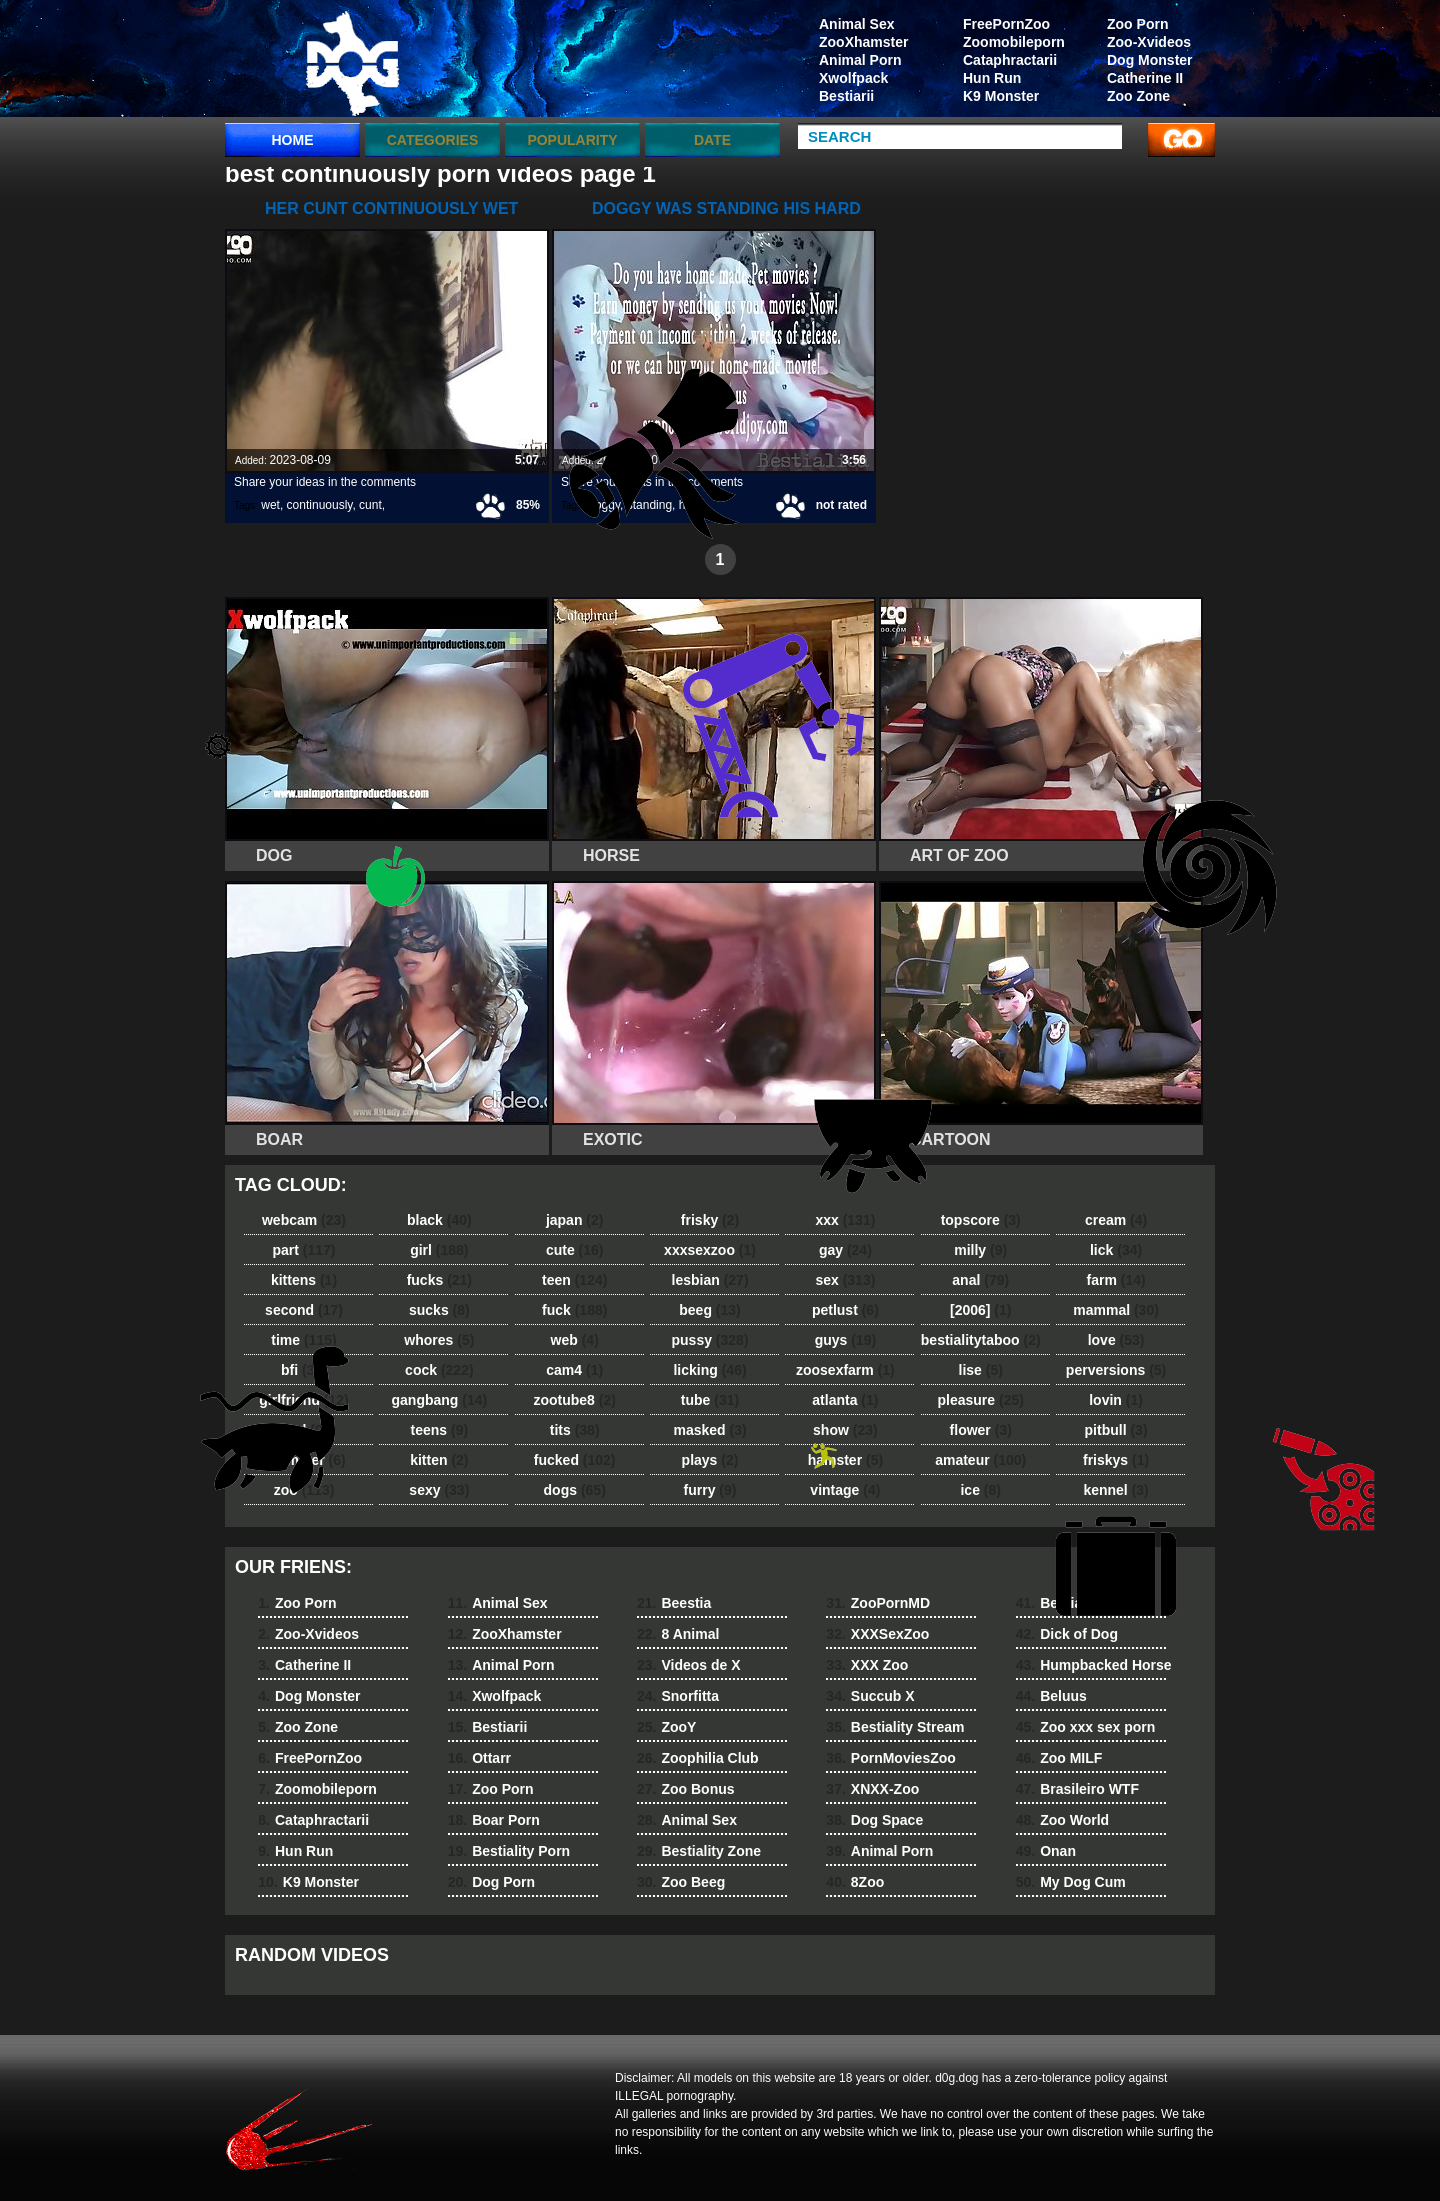 This screenshot has width=1440, height=2201. What do you see at coordinates (654, 454) in the screenshot?
I see `view quest log or mission objectives` at bounding box center [654, 454].